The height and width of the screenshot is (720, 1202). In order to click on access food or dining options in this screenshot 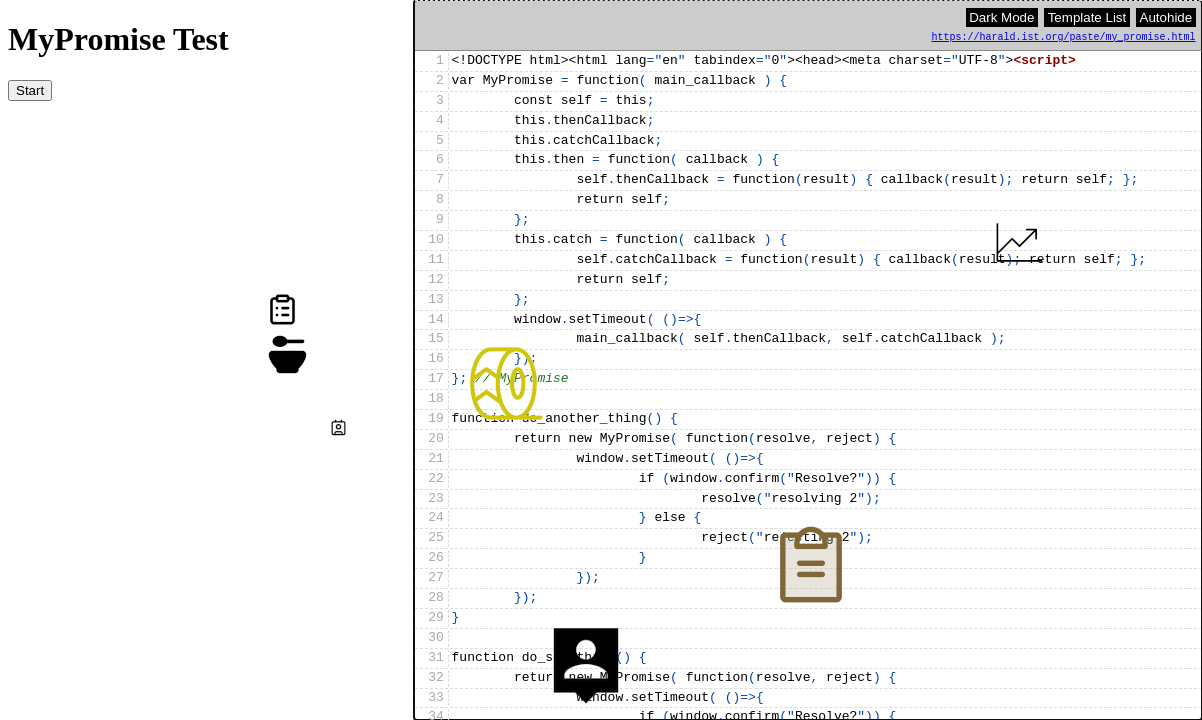, I will do `click(287, 354)`.